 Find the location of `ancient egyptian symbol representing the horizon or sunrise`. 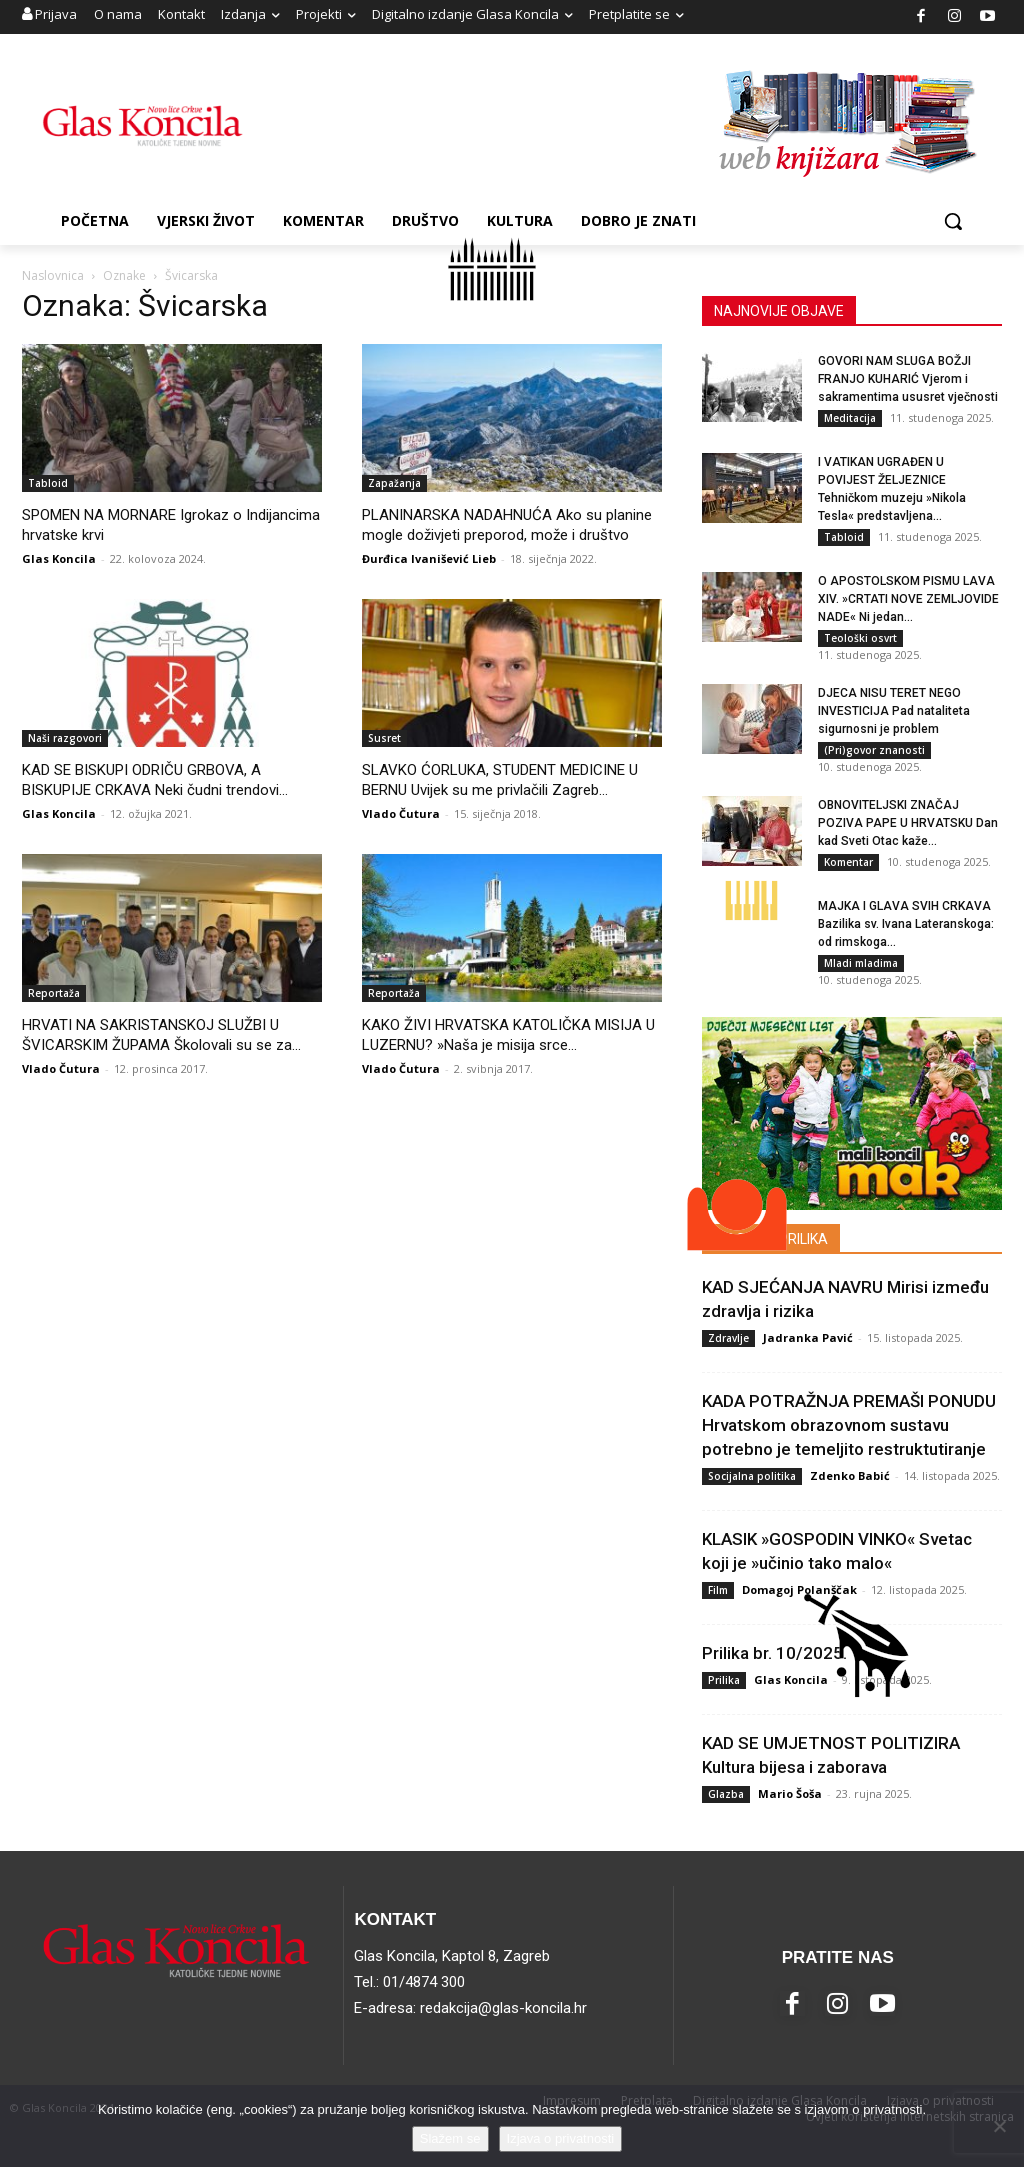

ancient egyptian symbol representing the horizon or sunrise is located at coordinates (737, 1211).